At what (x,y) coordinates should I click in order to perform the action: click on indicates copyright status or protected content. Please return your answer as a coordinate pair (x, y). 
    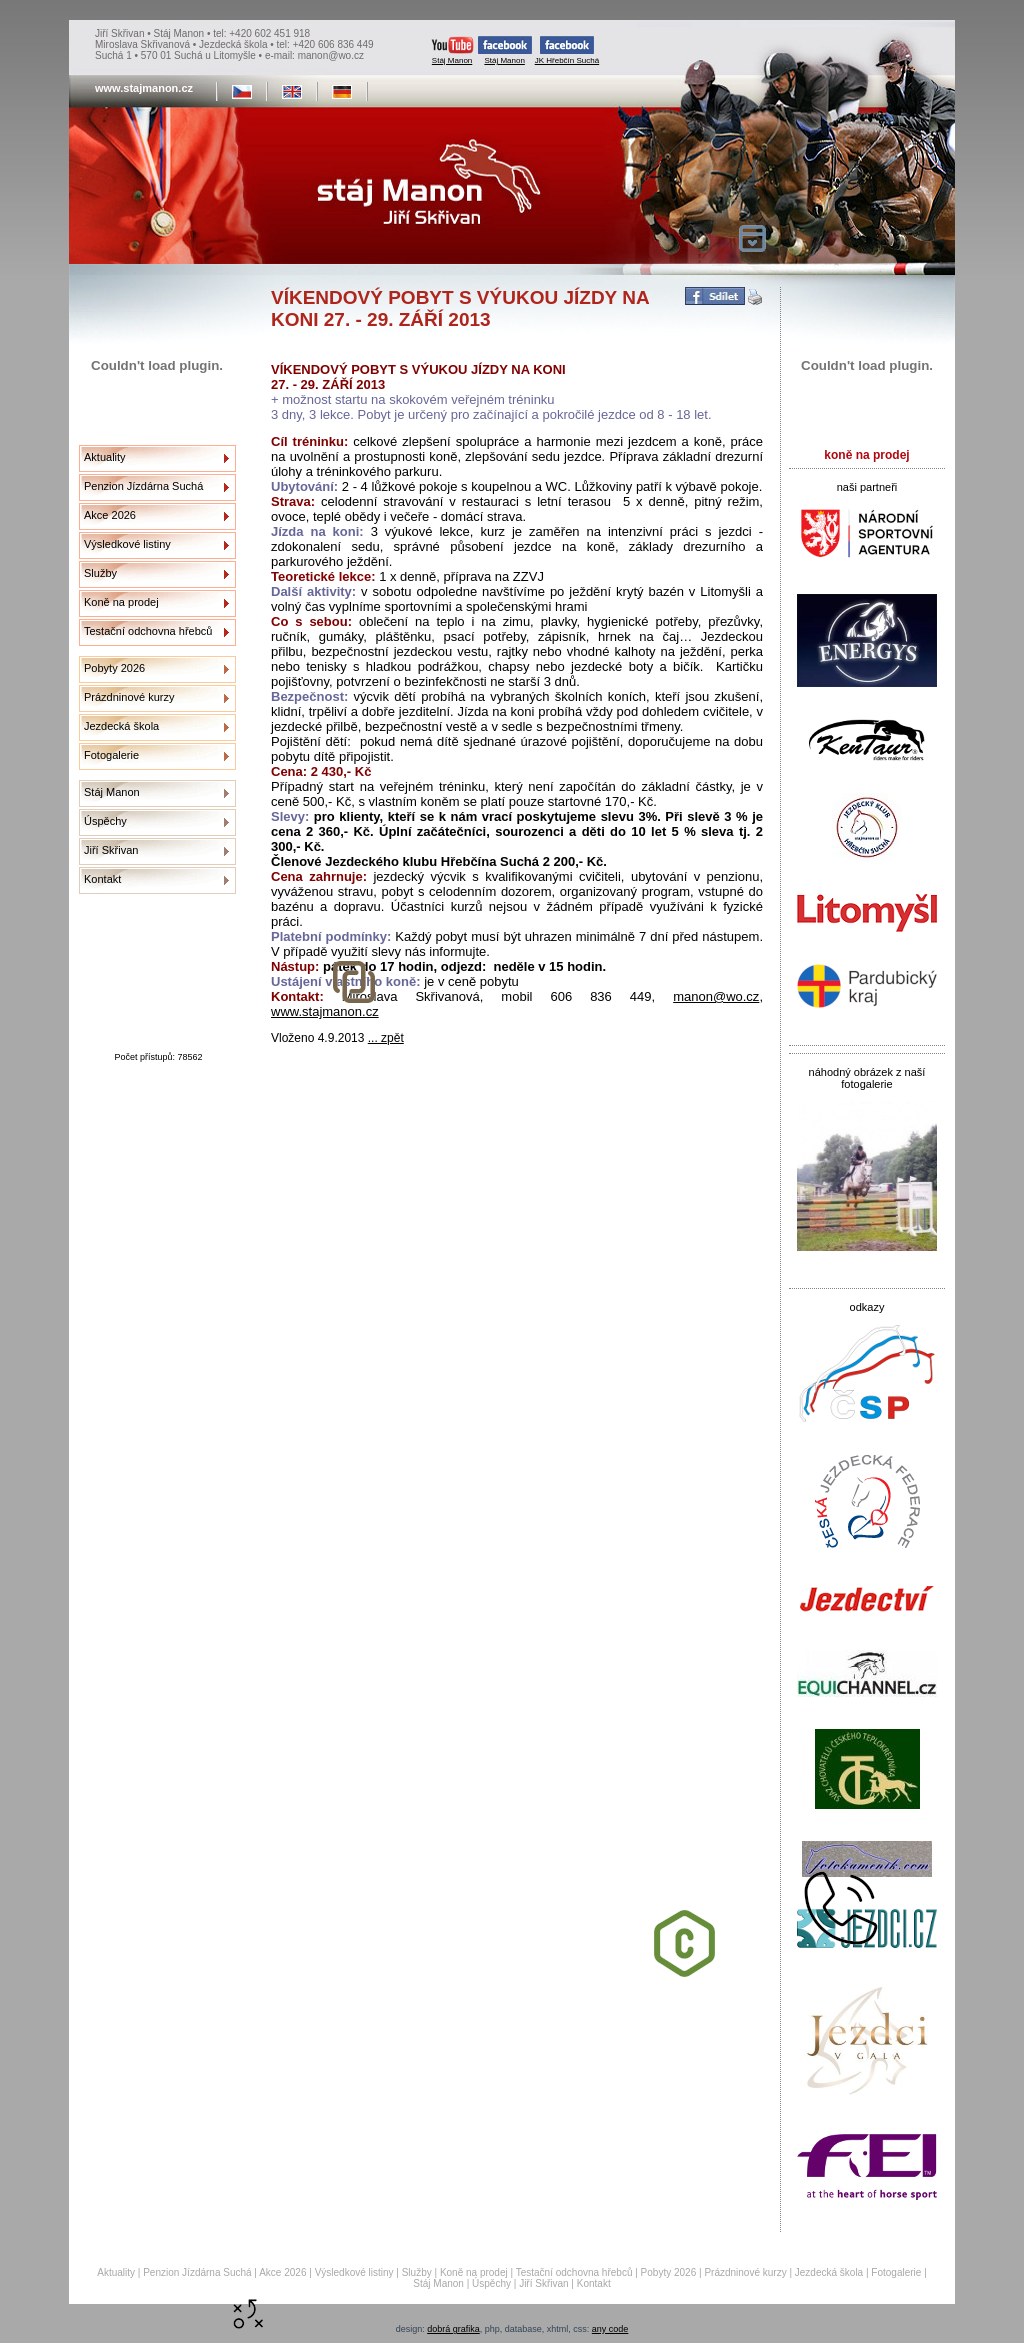
    Looking at the image, I should click on (684, 1943).